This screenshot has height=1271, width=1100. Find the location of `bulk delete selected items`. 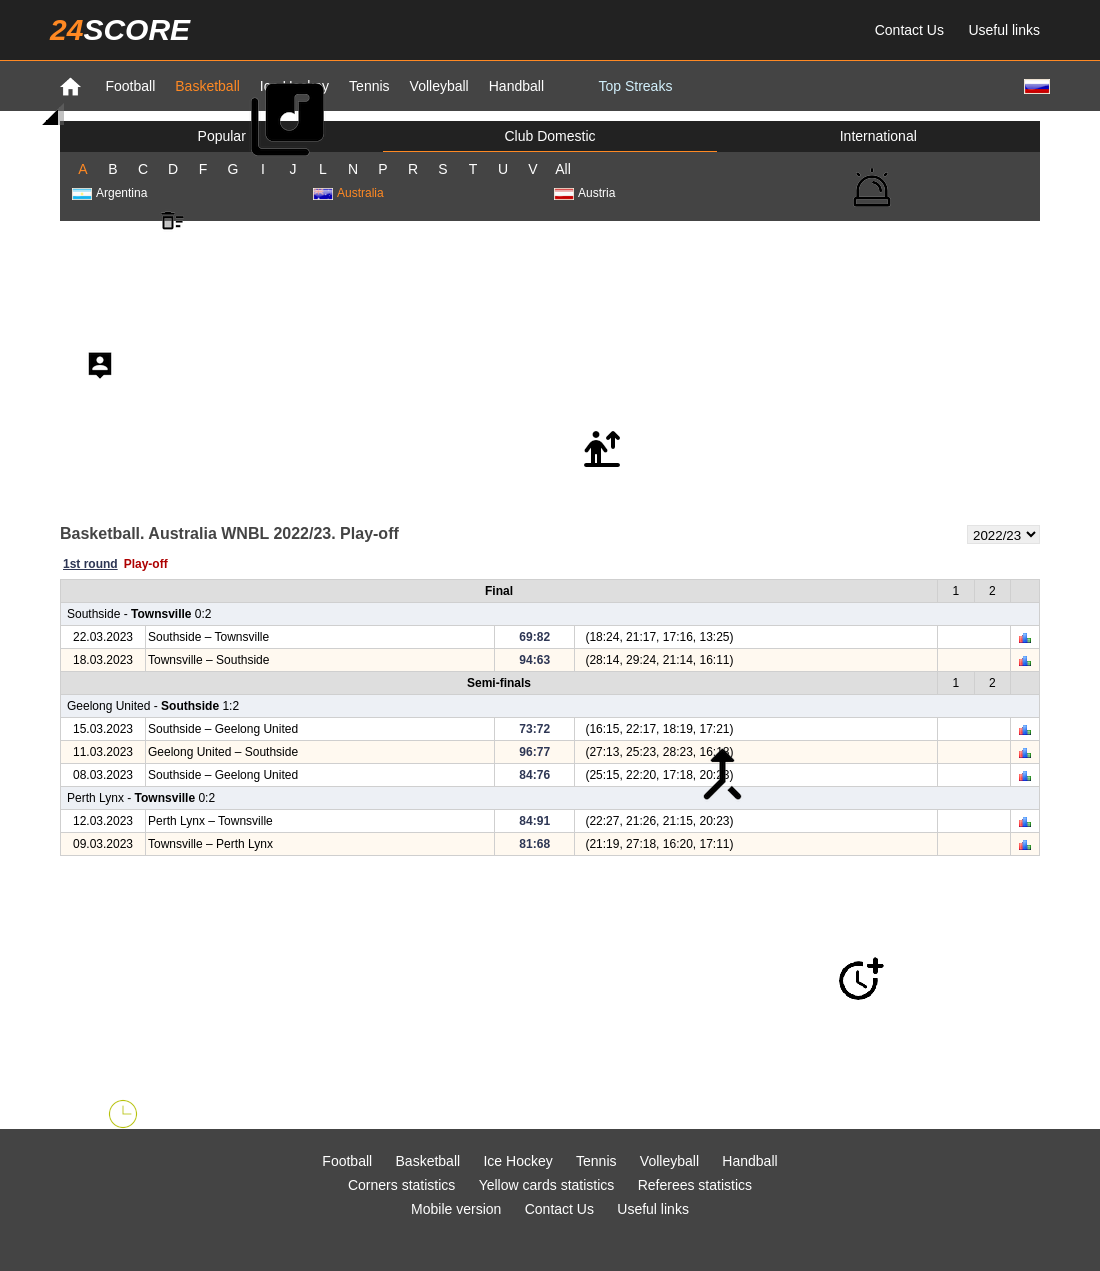

bulk delete selected items is located at coordinates (172, 220).